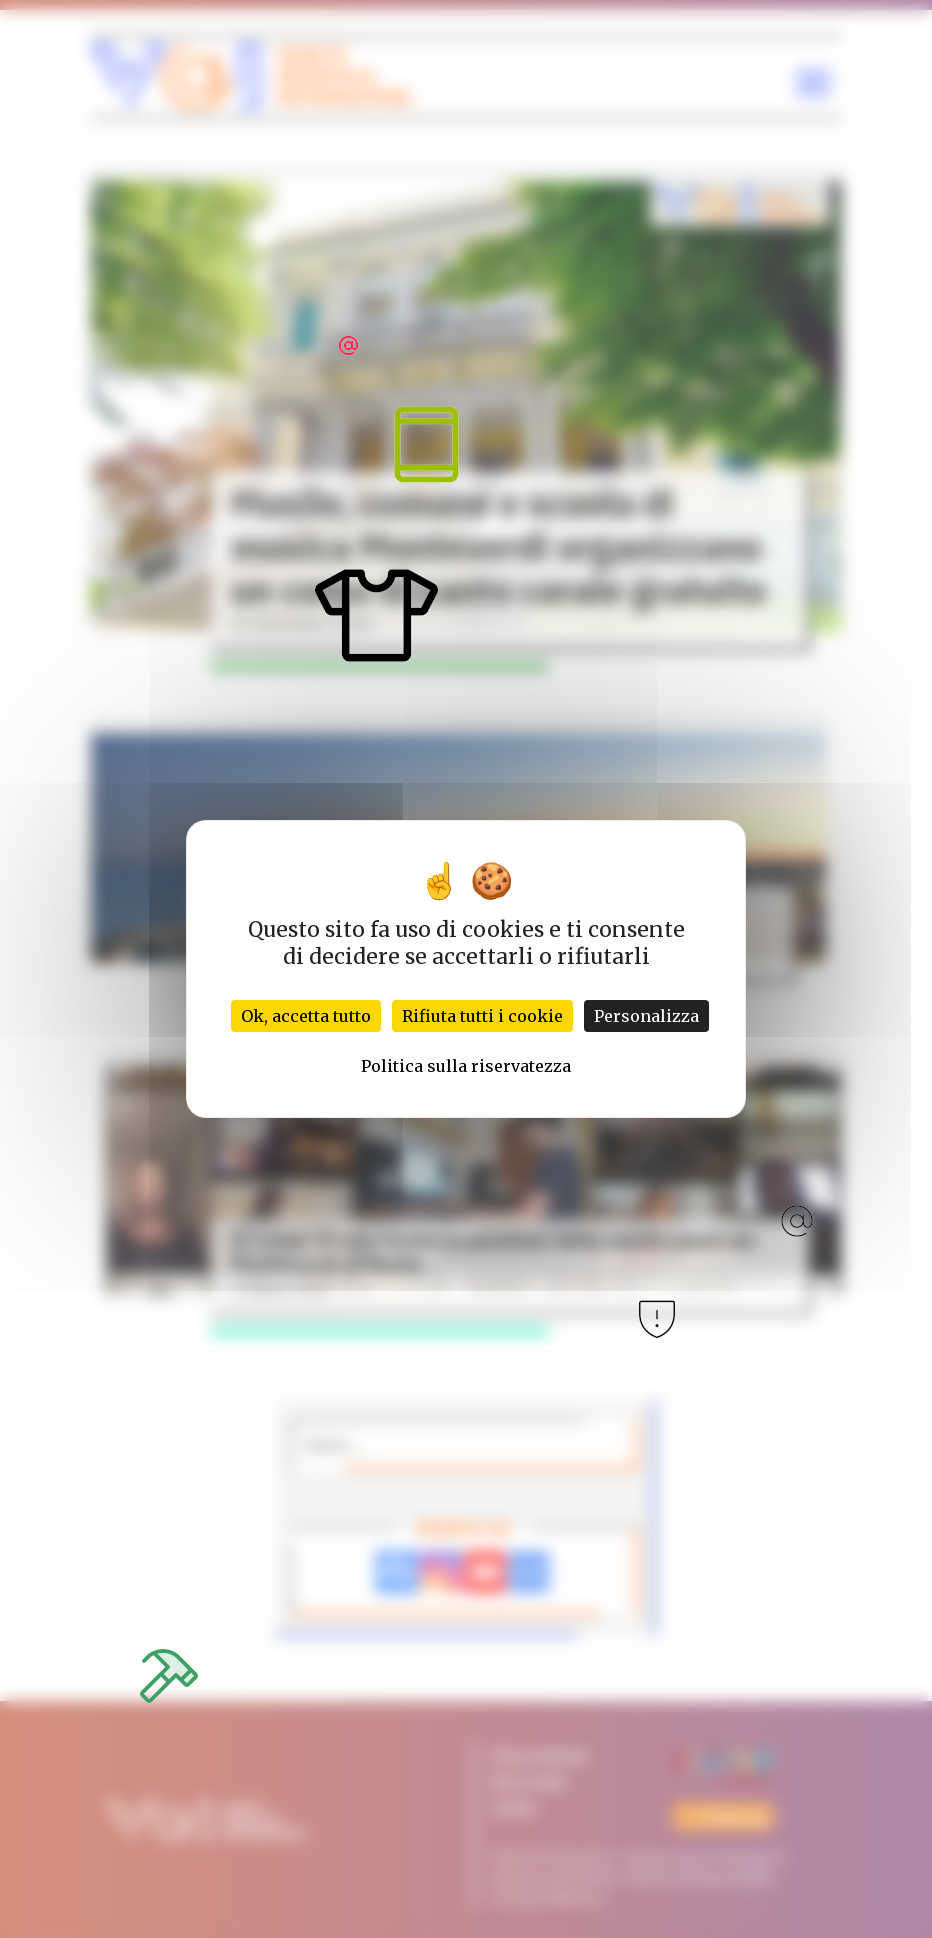 The image size is (932, 1938). I want to click on browse clothing or apparel items, so click(376, 615).